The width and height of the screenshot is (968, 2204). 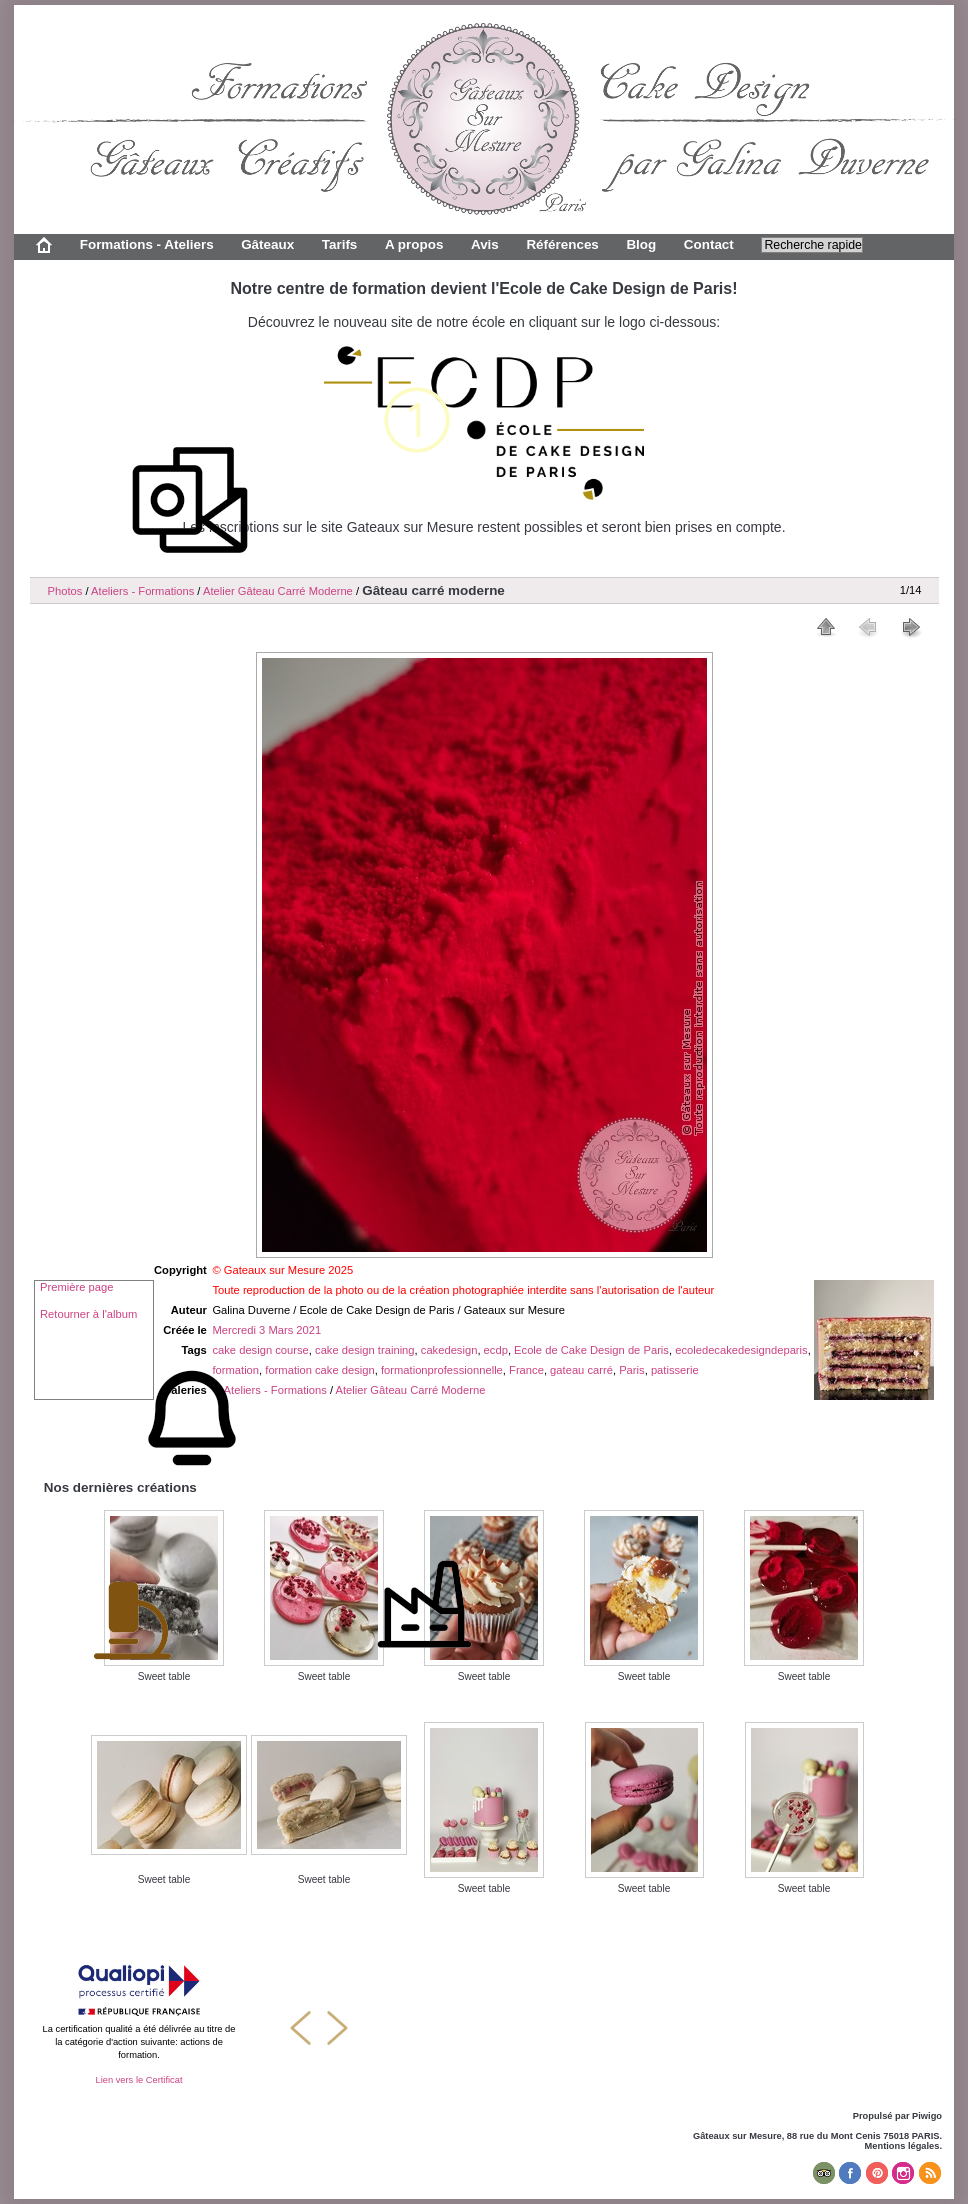 What do you see at coordinates (319, 2028) in the screenshot?
I see `view or edit source code` at bounding box center [319, 2028].